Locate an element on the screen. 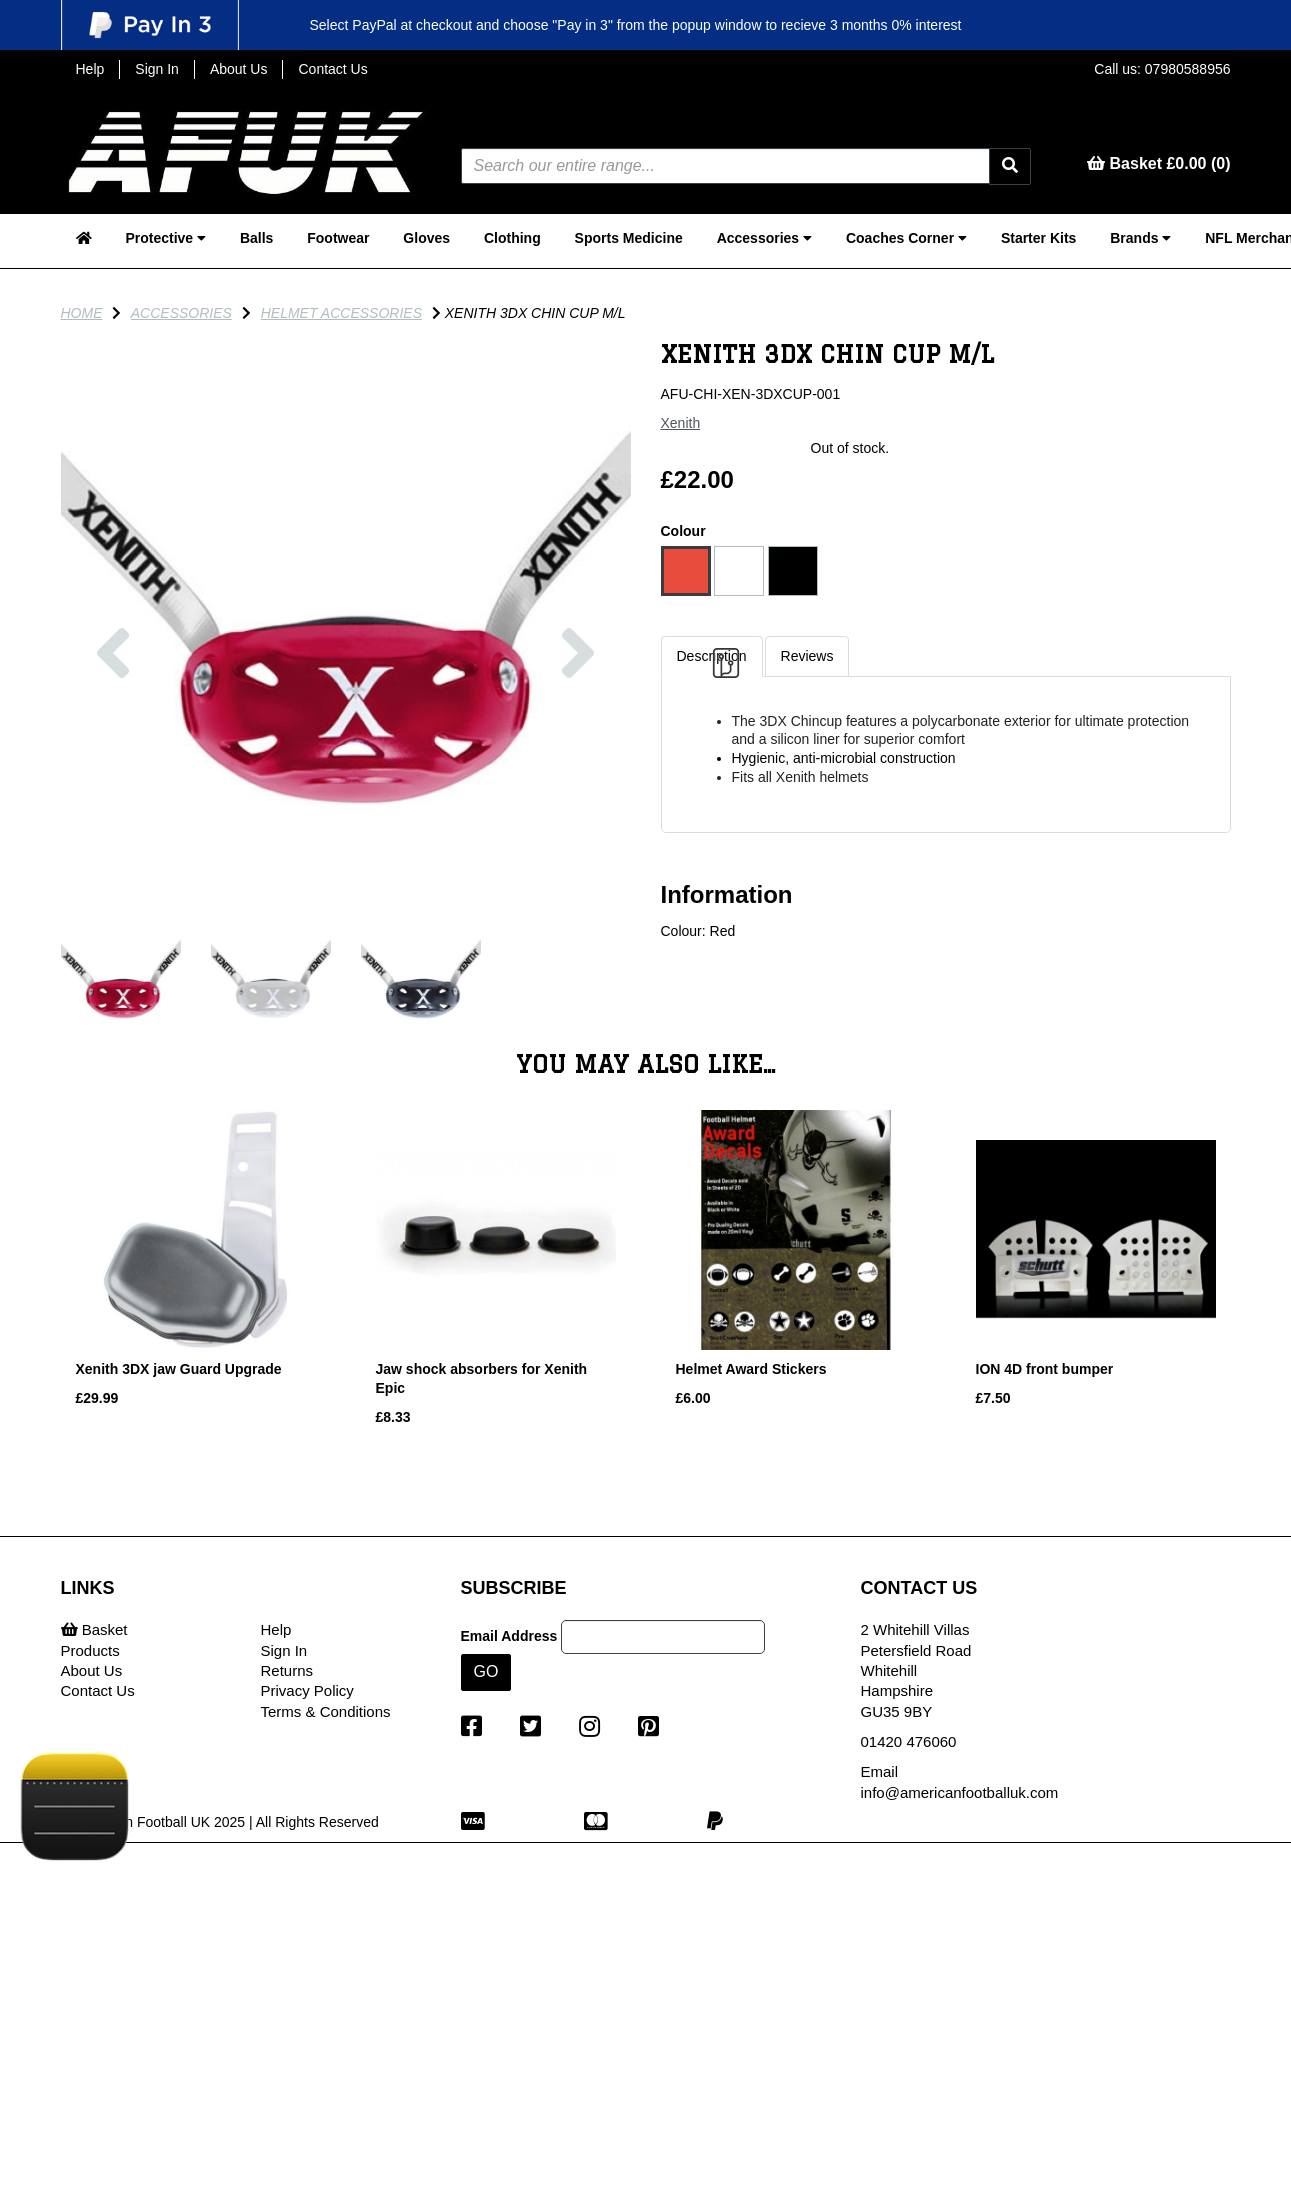 This screenshot has width=1291, height=2195. open the notes app is located at coordinates (74, 1806).